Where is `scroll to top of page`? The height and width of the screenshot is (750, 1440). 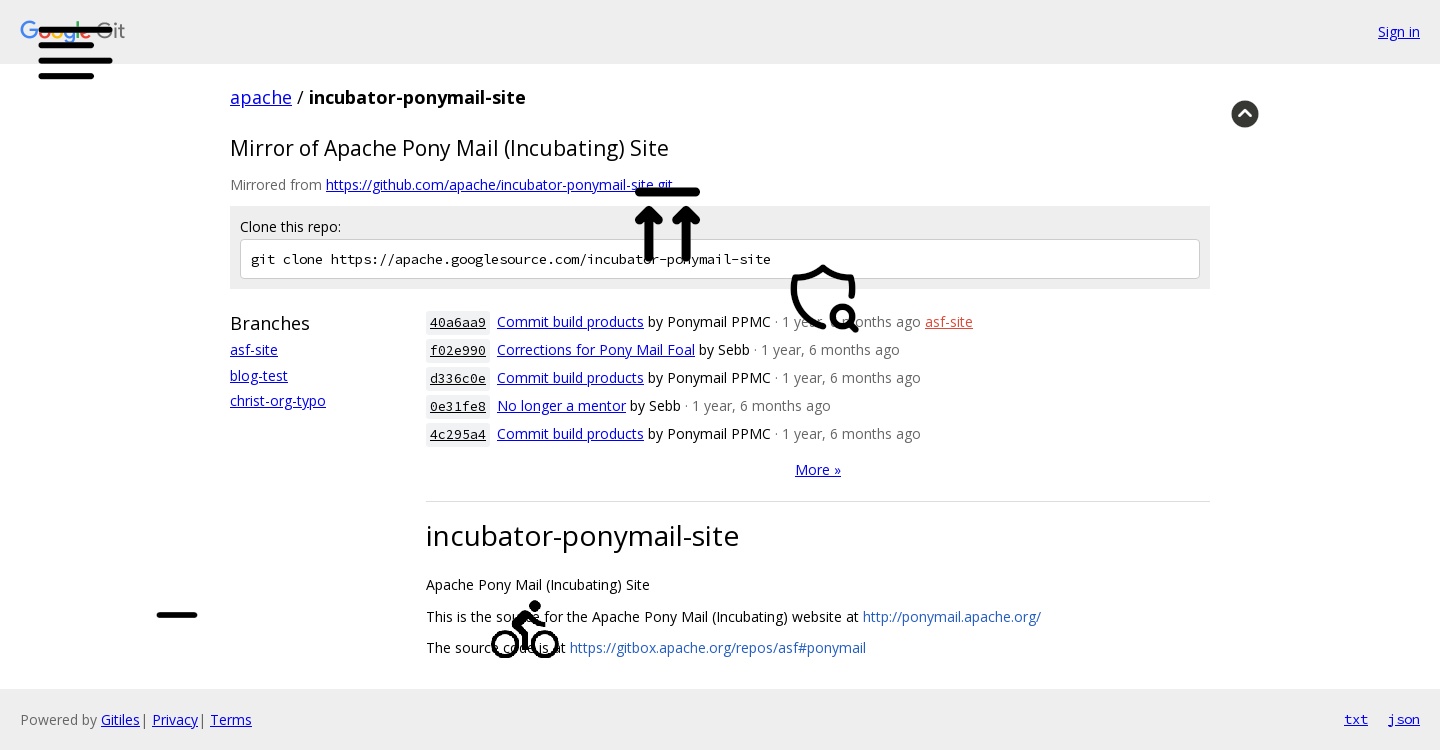 scroll to top of page is located at coordinates (1245, 114).